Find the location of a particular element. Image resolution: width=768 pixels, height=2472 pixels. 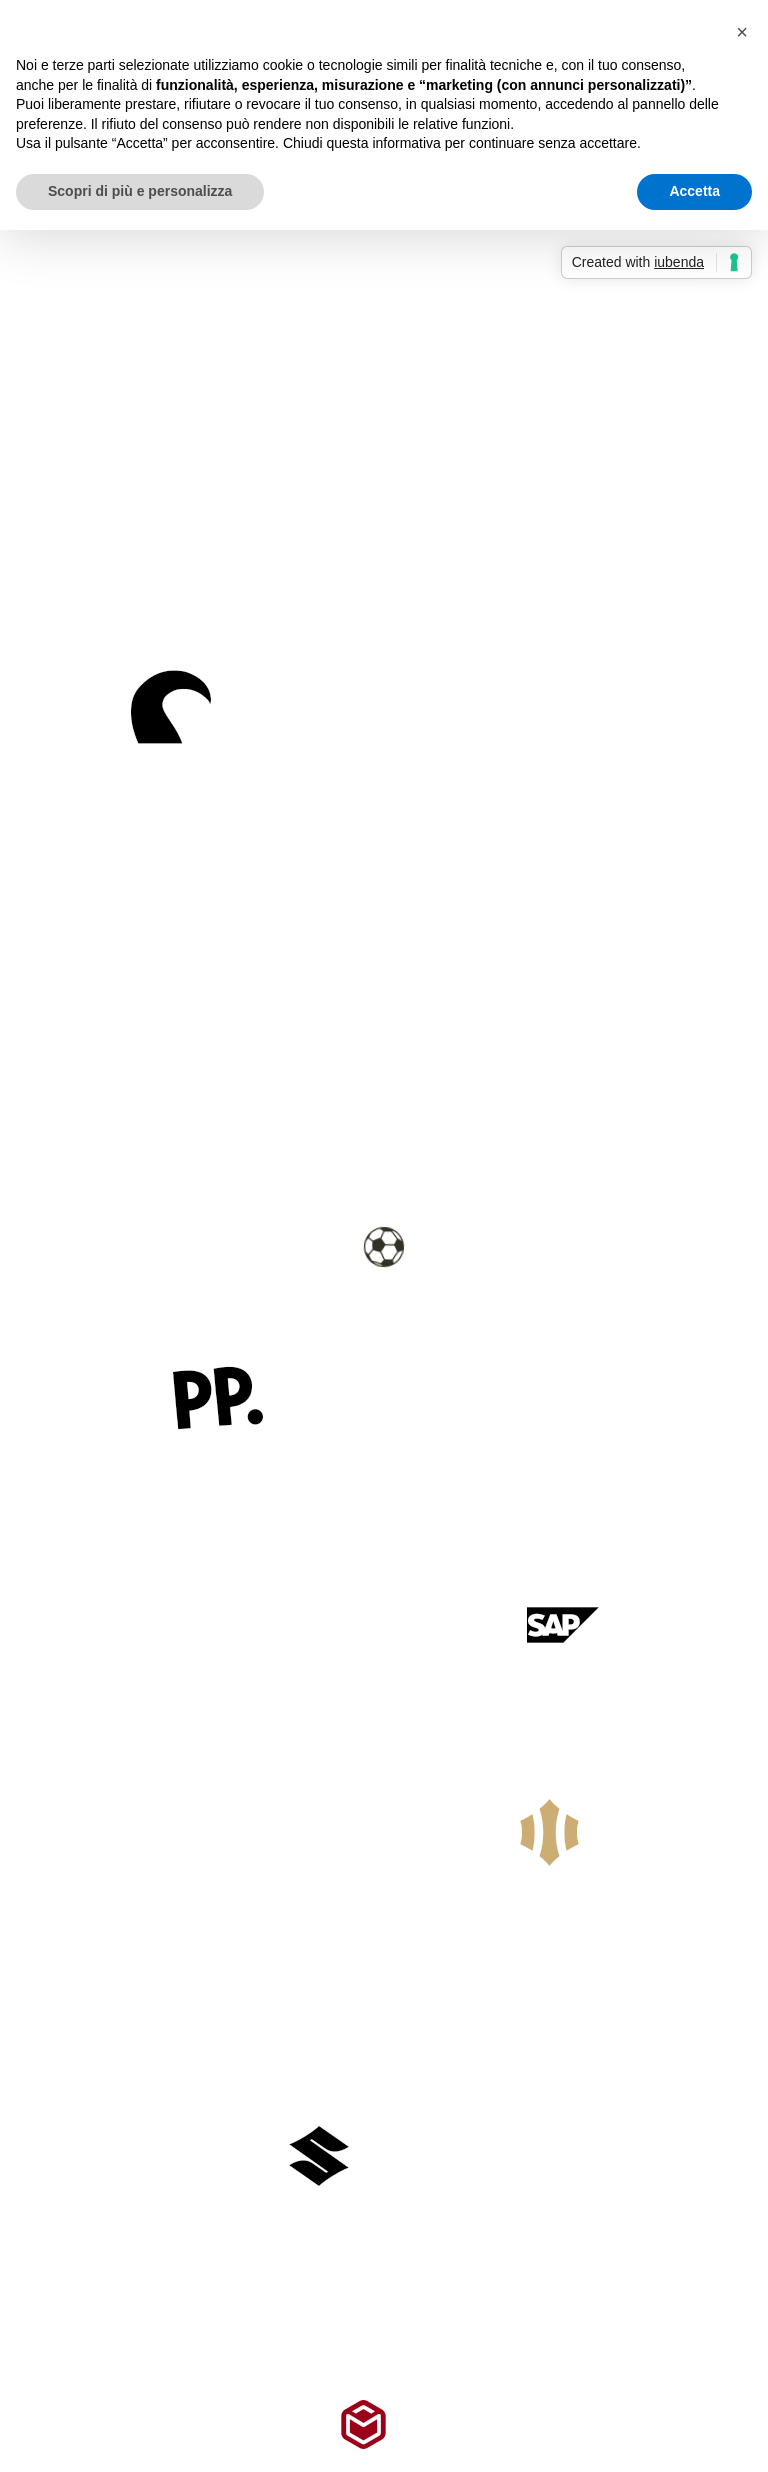

open OctoPrint 3D printer management interface is located at coordinates (171, 707).